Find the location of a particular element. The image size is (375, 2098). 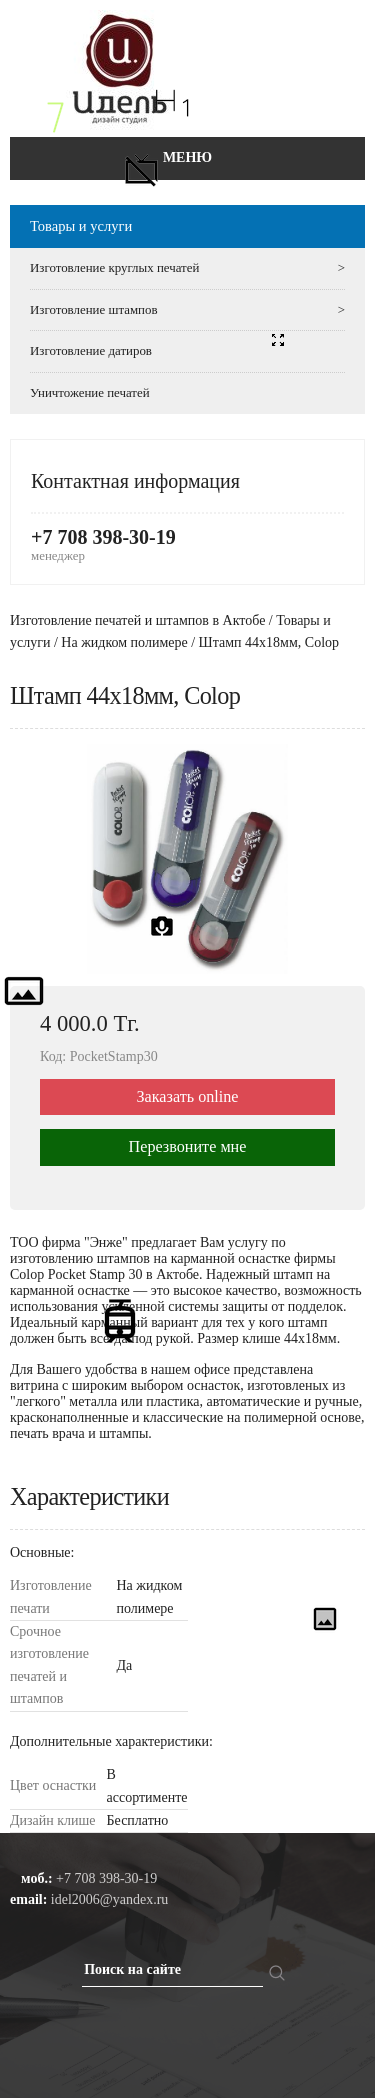

manage camera and microphone permissions is located at coordinates (162, 926).